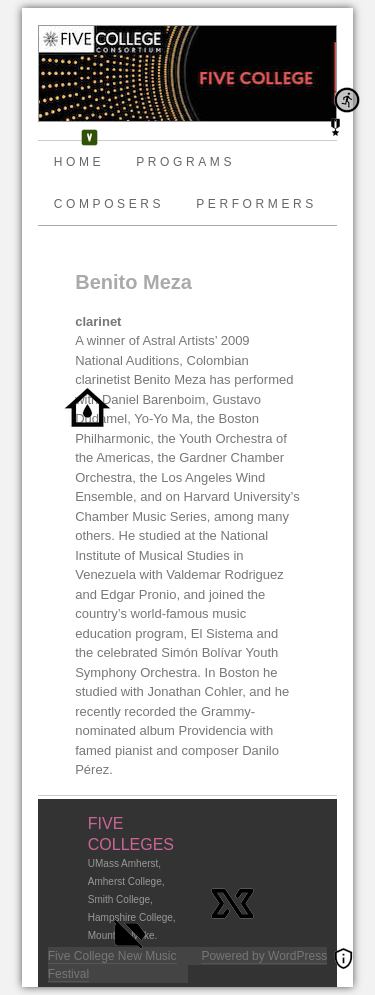  I want to click on view privacy policy or security information, so click(343, 958).